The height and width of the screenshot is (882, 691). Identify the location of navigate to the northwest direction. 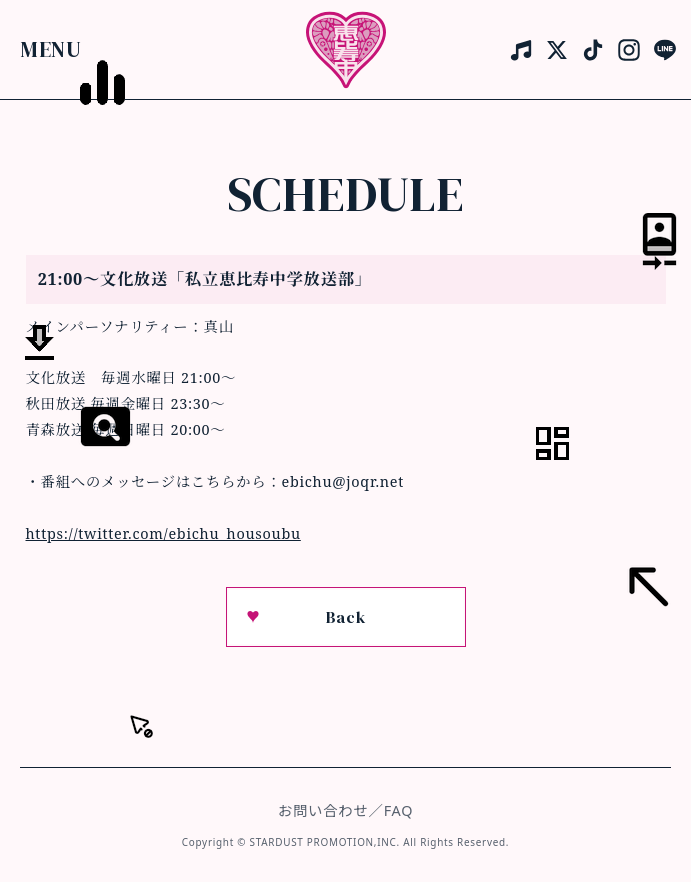
(648, 586).